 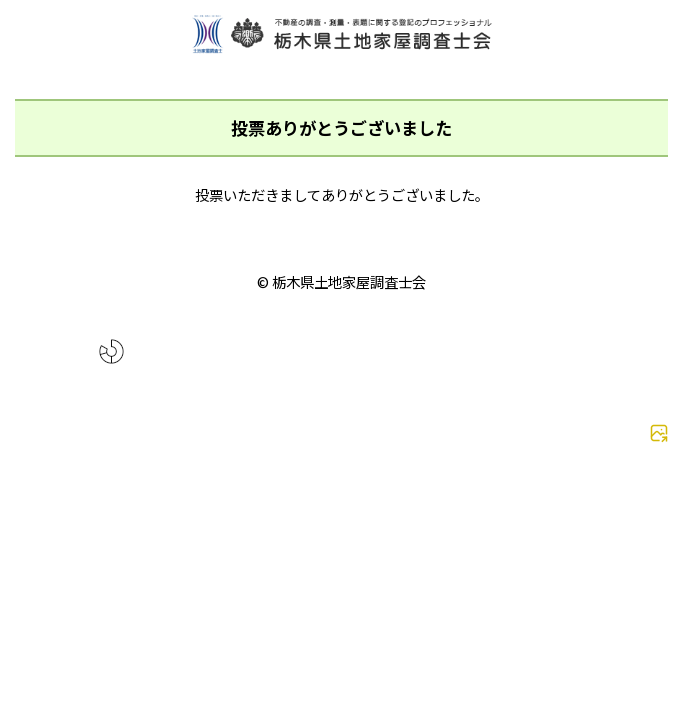 I want to click on share a photo or image, so click(x=659, y=433).